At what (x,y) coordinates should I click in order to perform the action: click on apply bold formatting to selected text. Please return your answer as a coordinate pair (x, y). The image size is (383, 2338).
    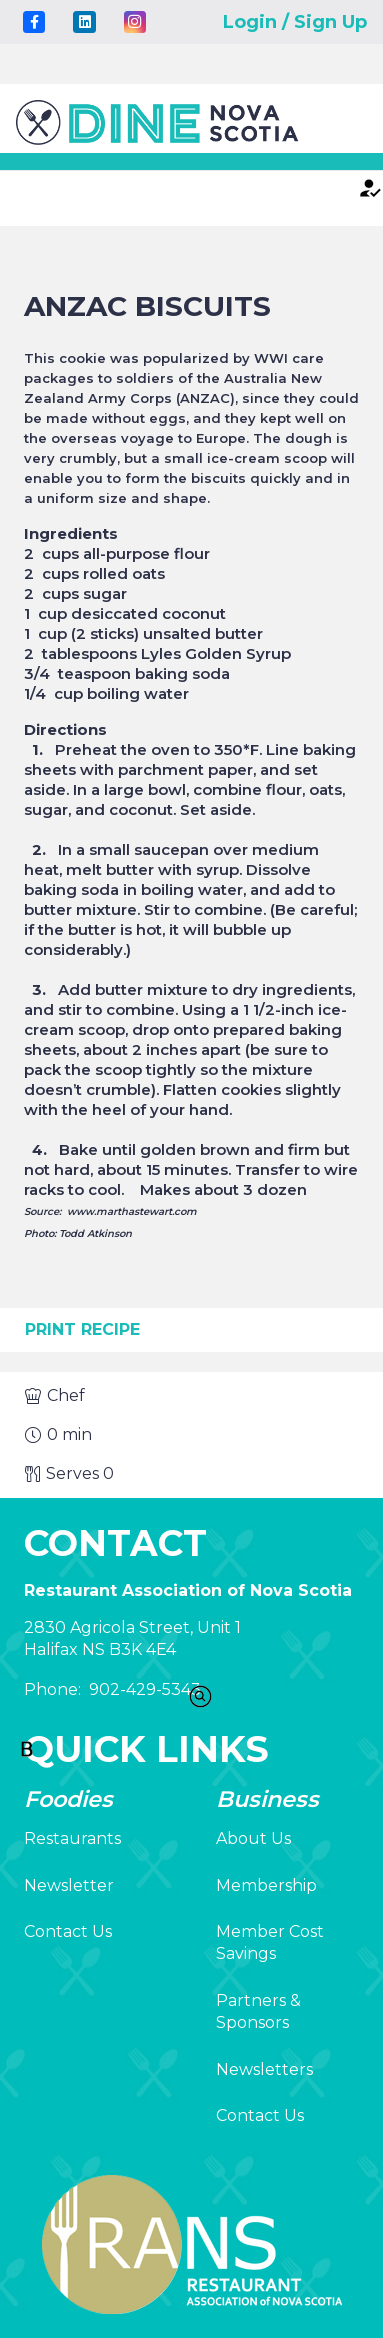
    Looking at the image, I should click on (27, 1749).